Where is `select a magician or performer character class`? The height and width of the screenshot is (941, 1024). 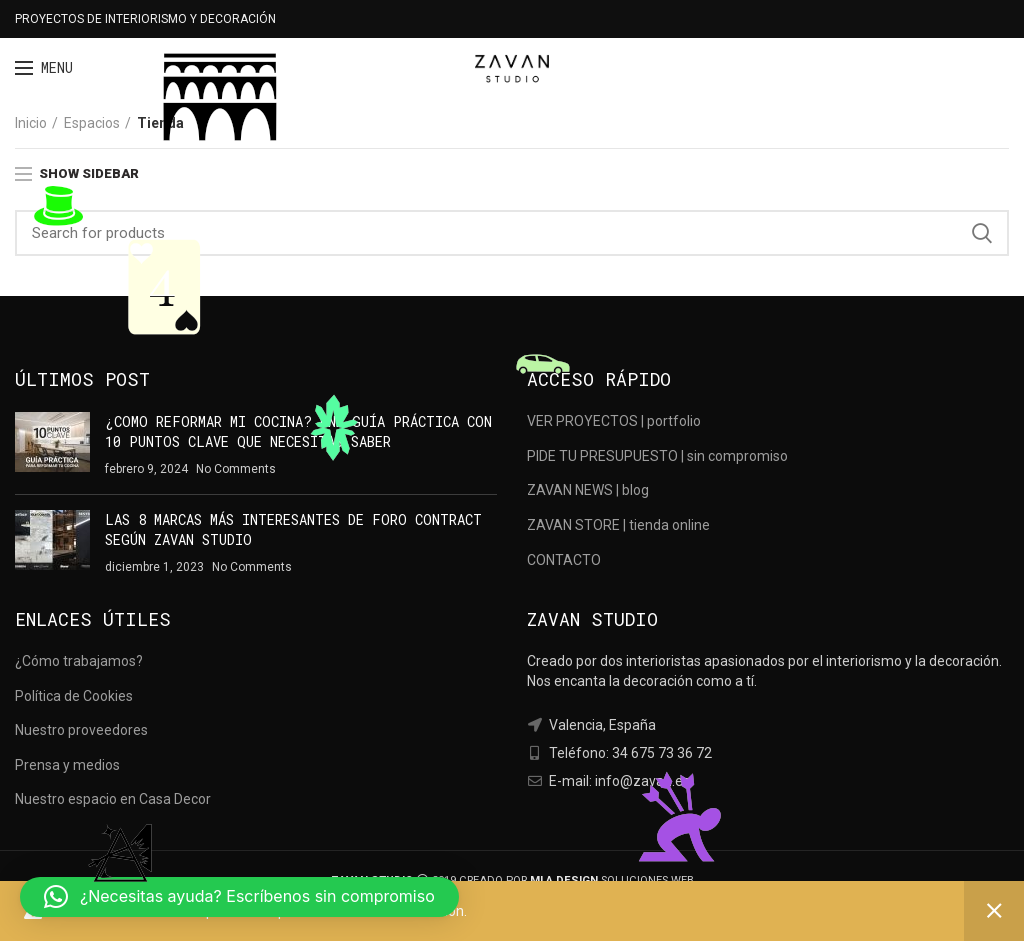 select a magician or performer character class is located at coordinates (58, 206).